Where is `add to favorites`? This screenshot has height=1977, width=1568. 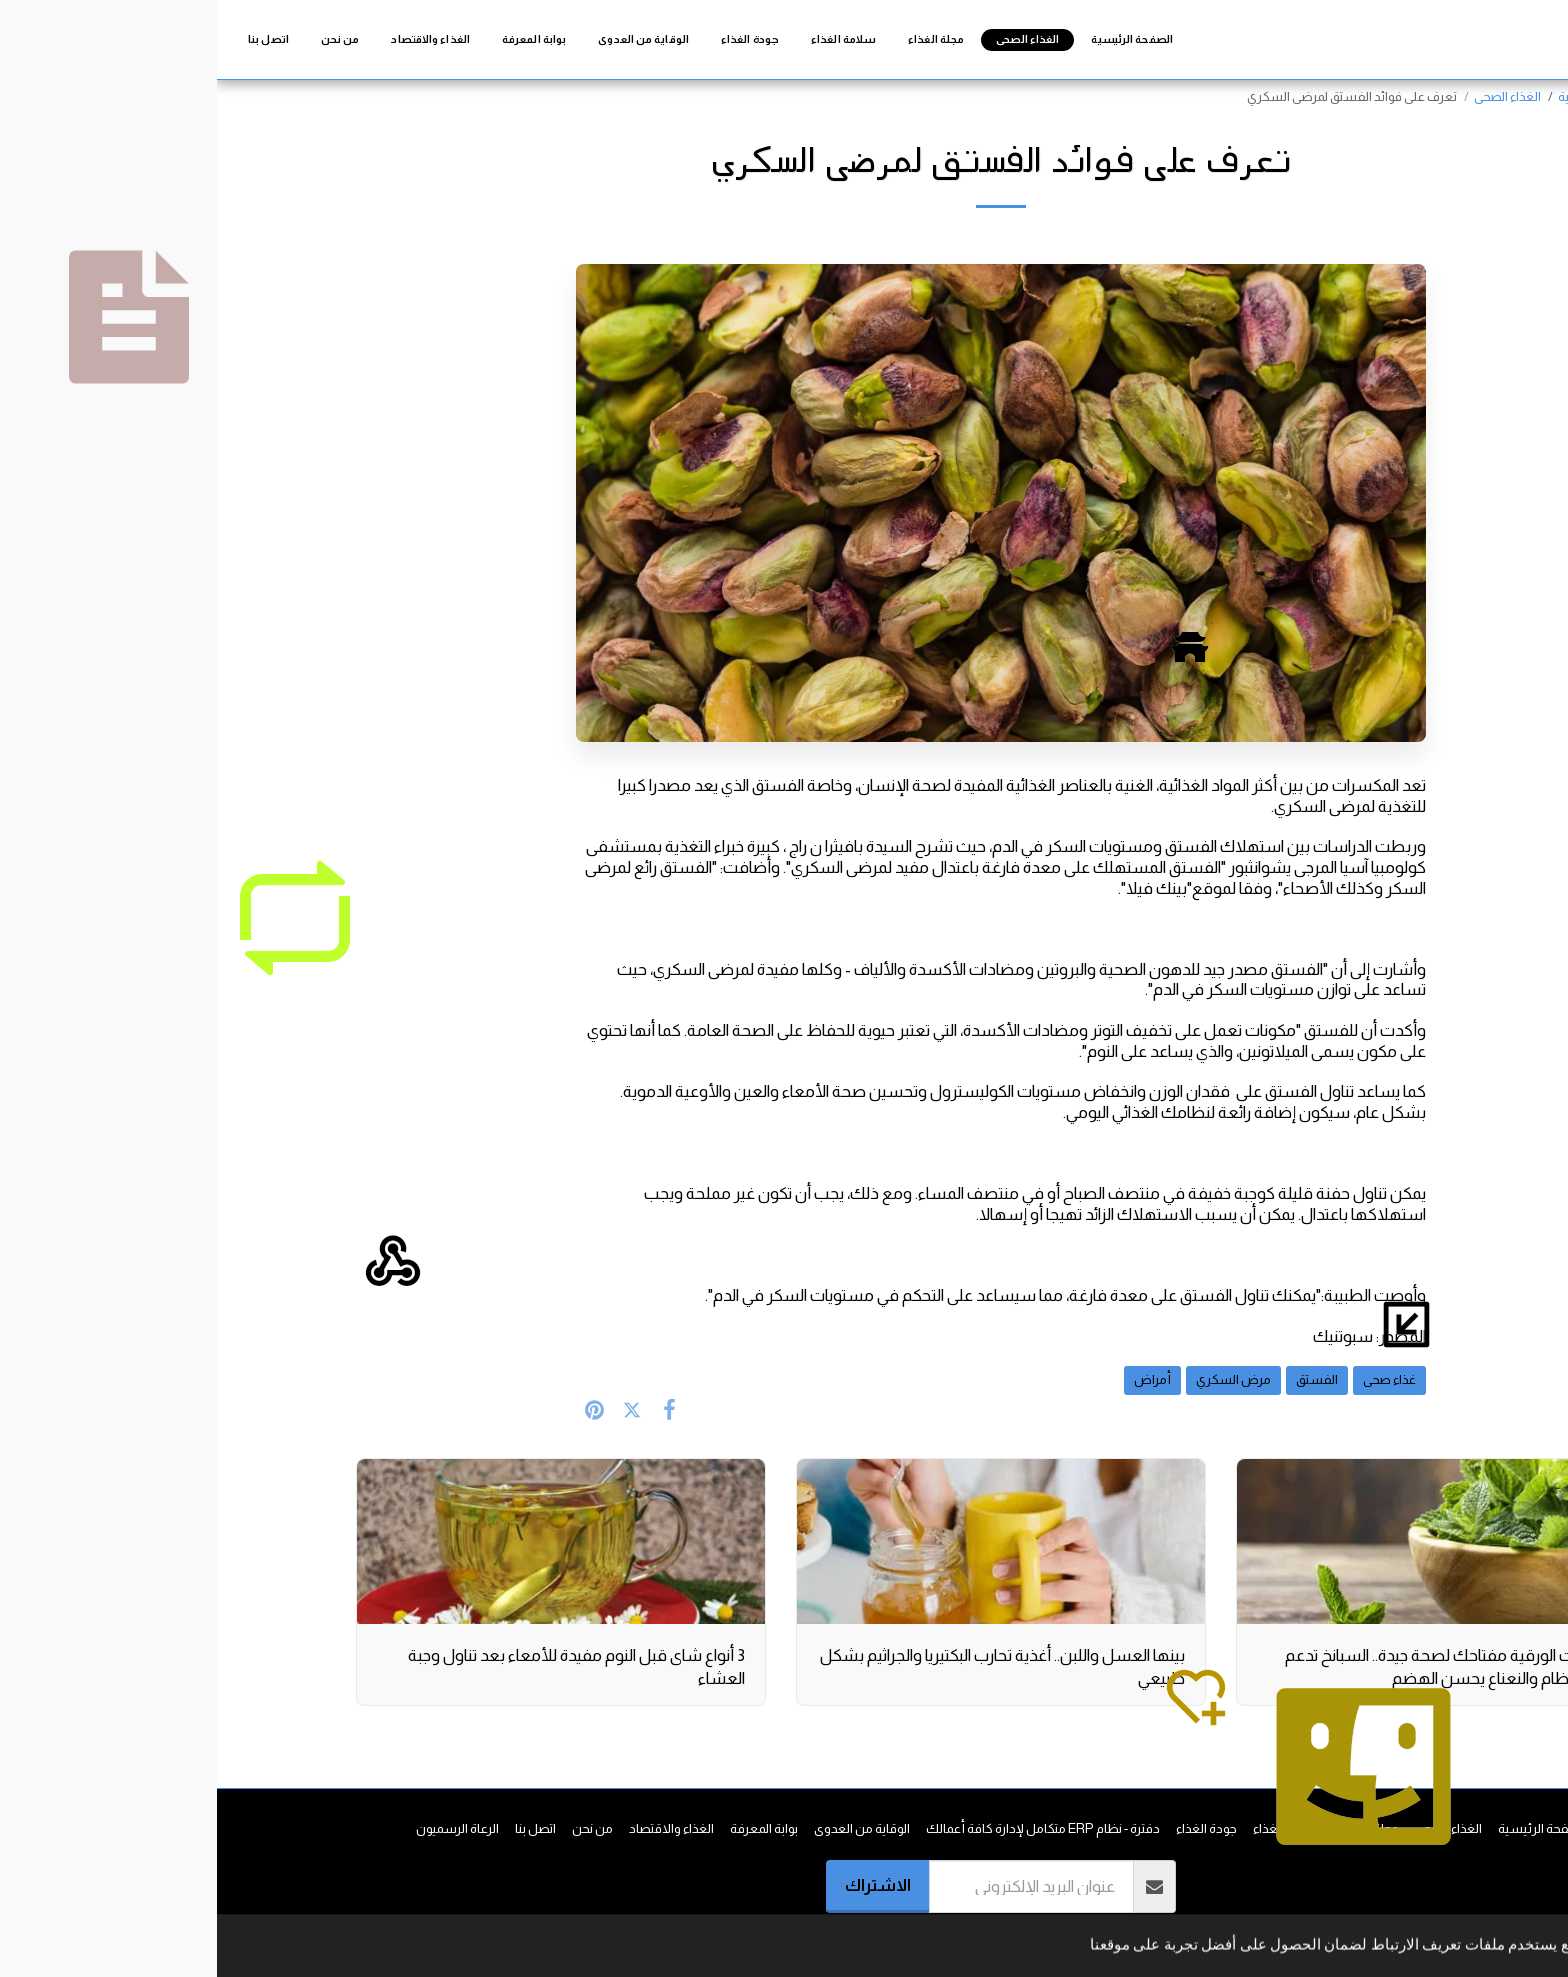 add to favorites is located at coordinates (1196, 1696).